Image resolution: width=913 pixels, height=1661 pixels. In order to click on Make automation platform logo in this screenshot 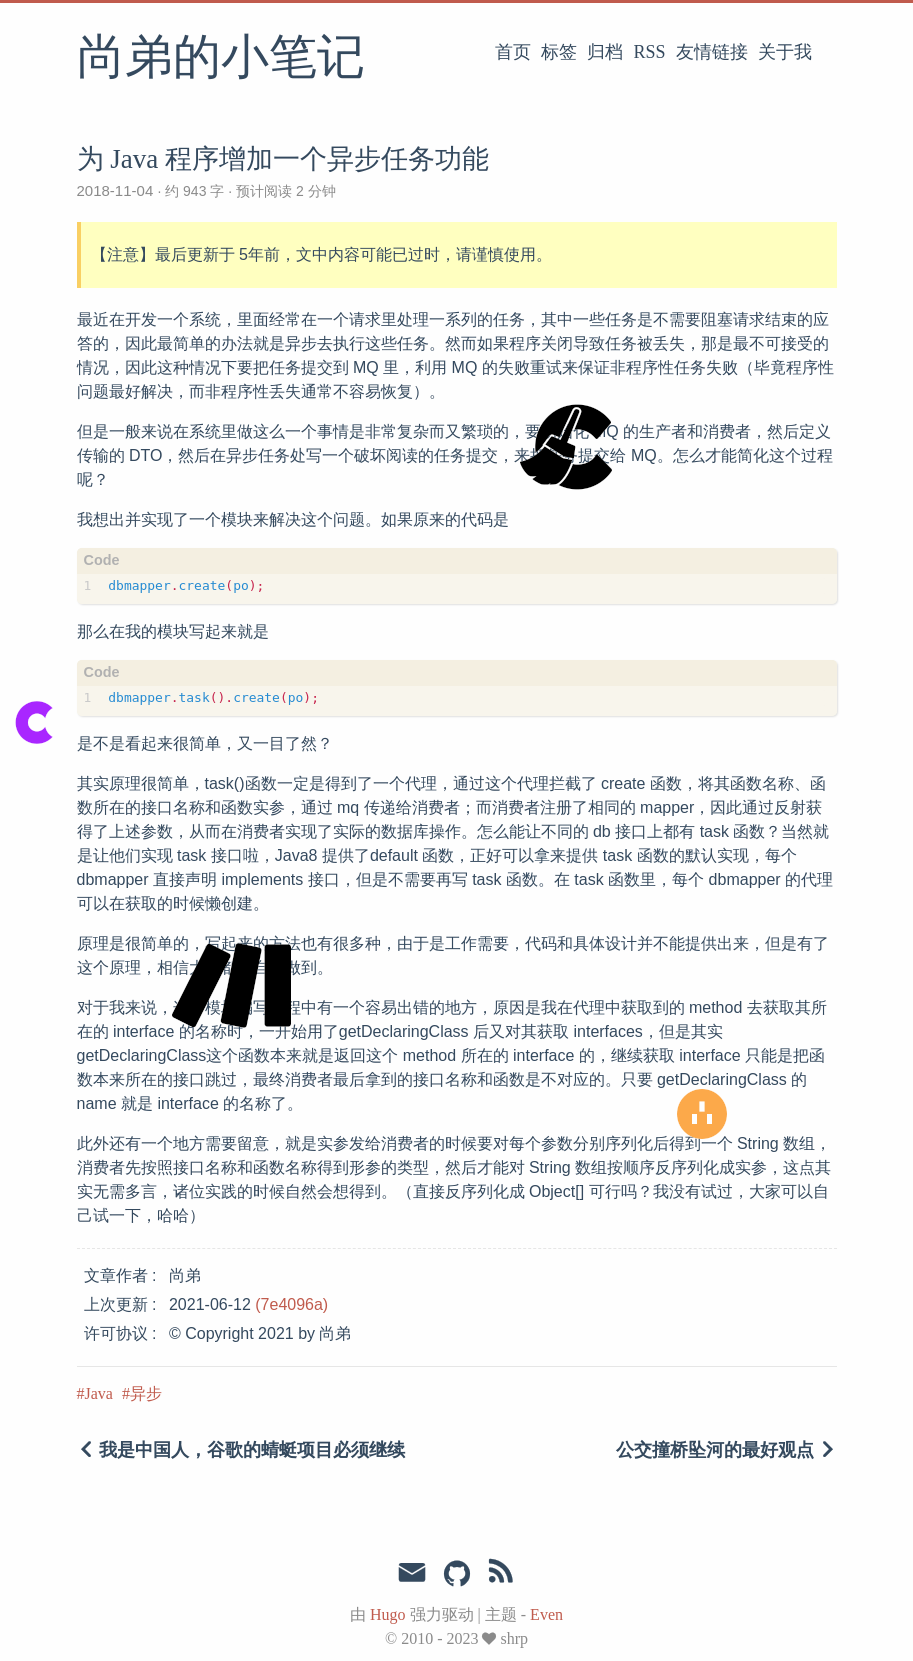, I will do `click(231, 985)`.